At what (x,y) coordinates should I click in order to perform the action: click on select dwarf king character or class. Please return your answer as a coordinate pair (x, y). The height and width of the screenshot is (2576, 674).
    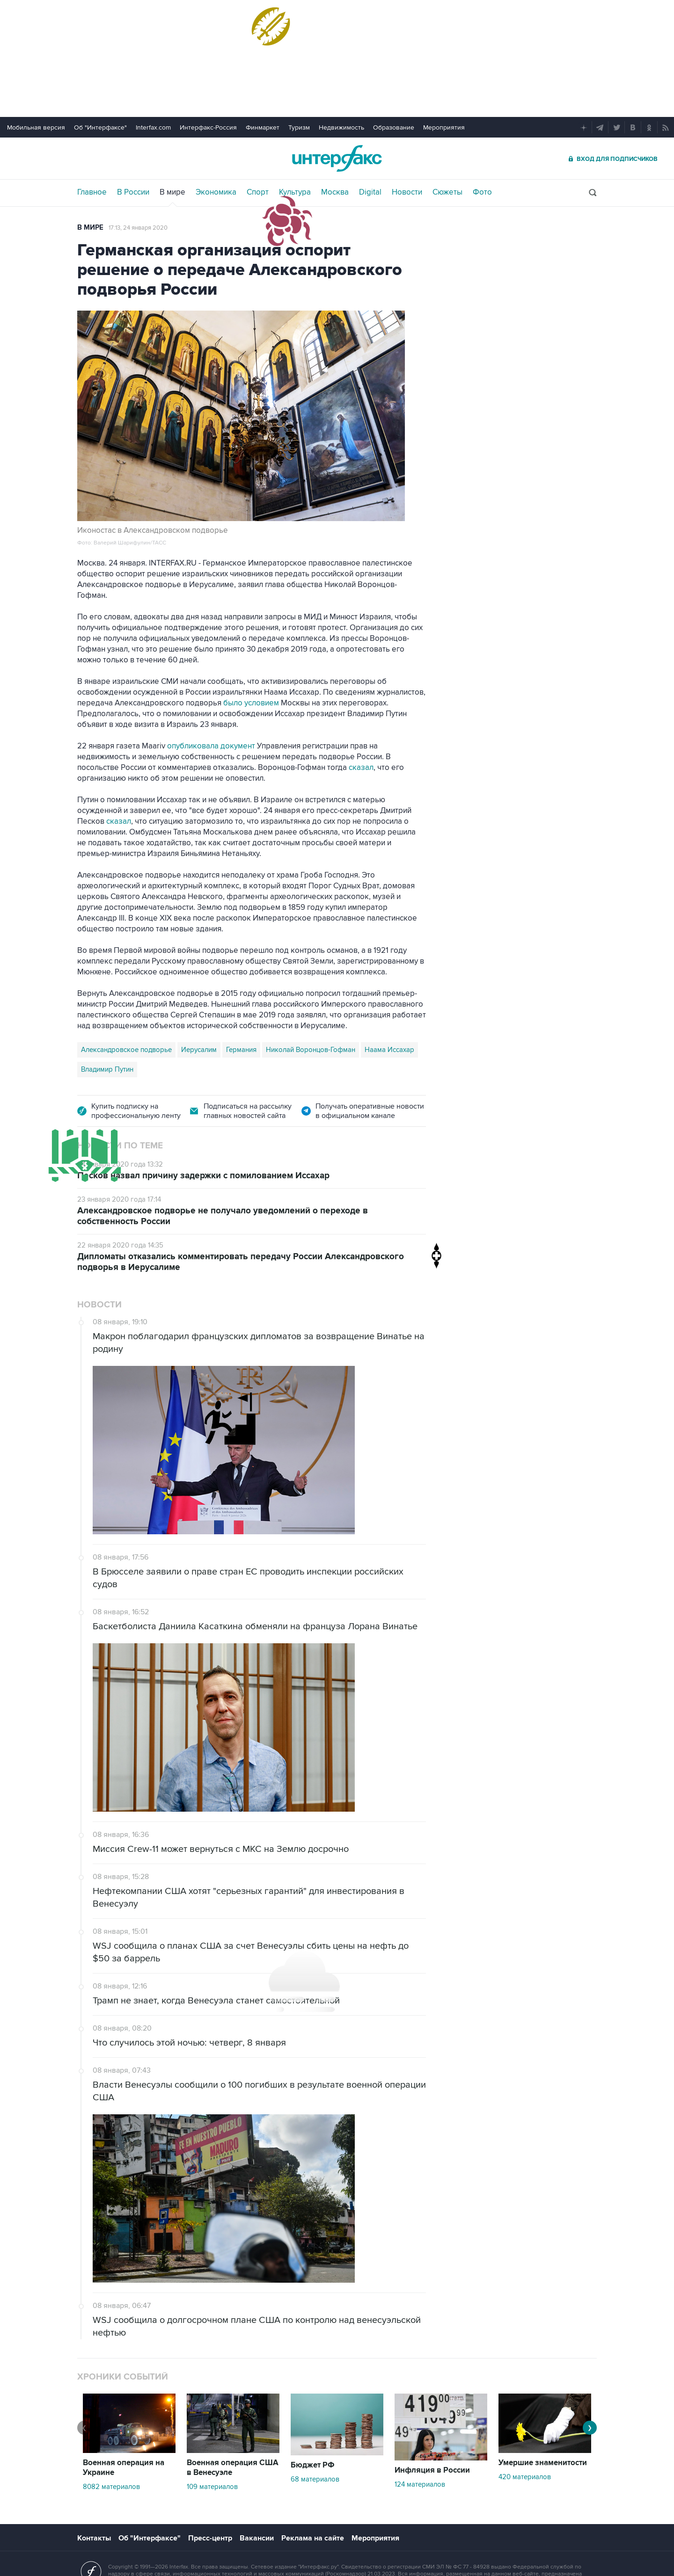
    Looking at the image, I should click on (85, 1154).